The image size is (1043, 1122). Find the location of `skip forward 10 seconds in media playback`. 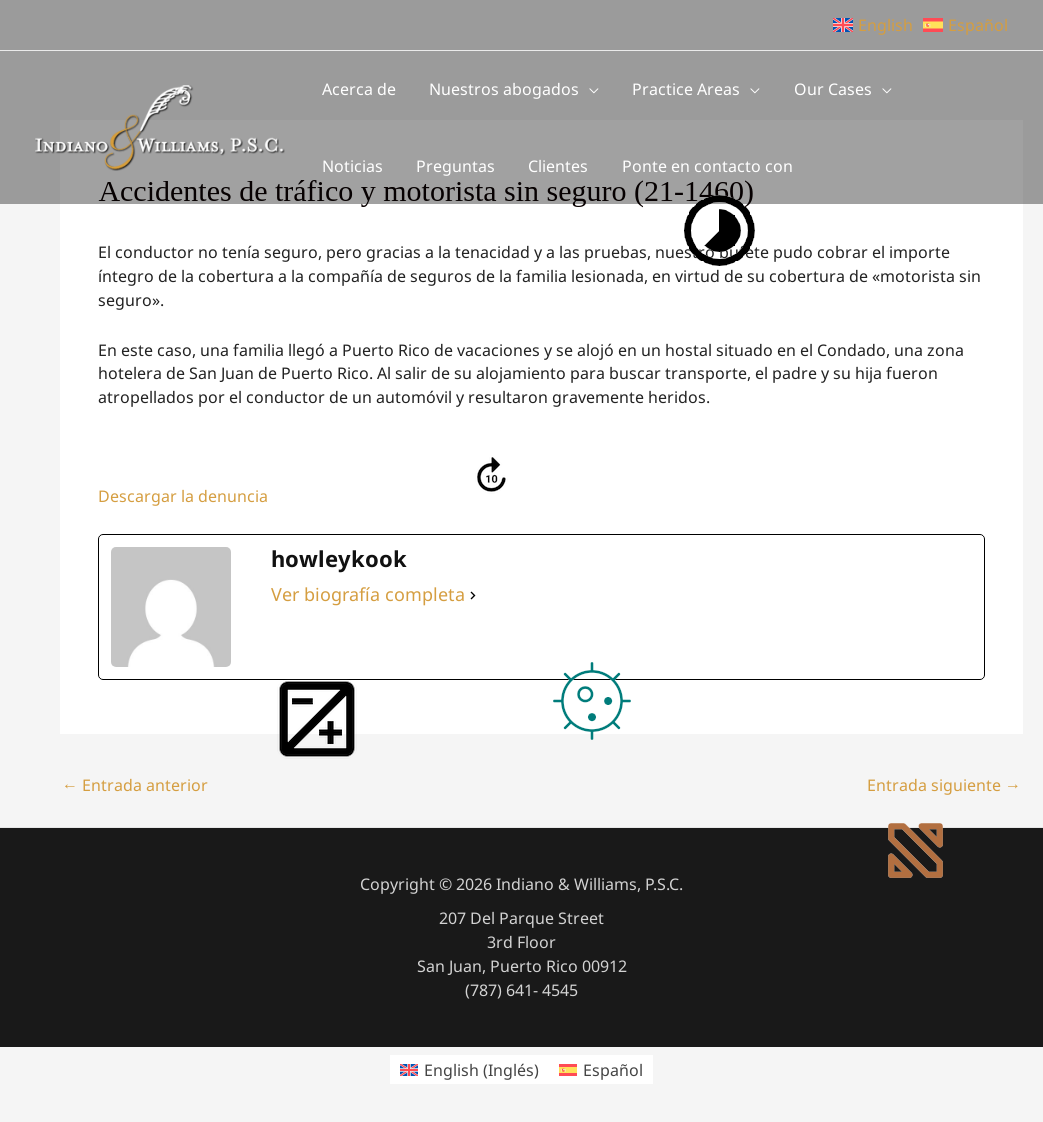

skip forward 10 seconds in media playback is located at coordinates (491, 475).